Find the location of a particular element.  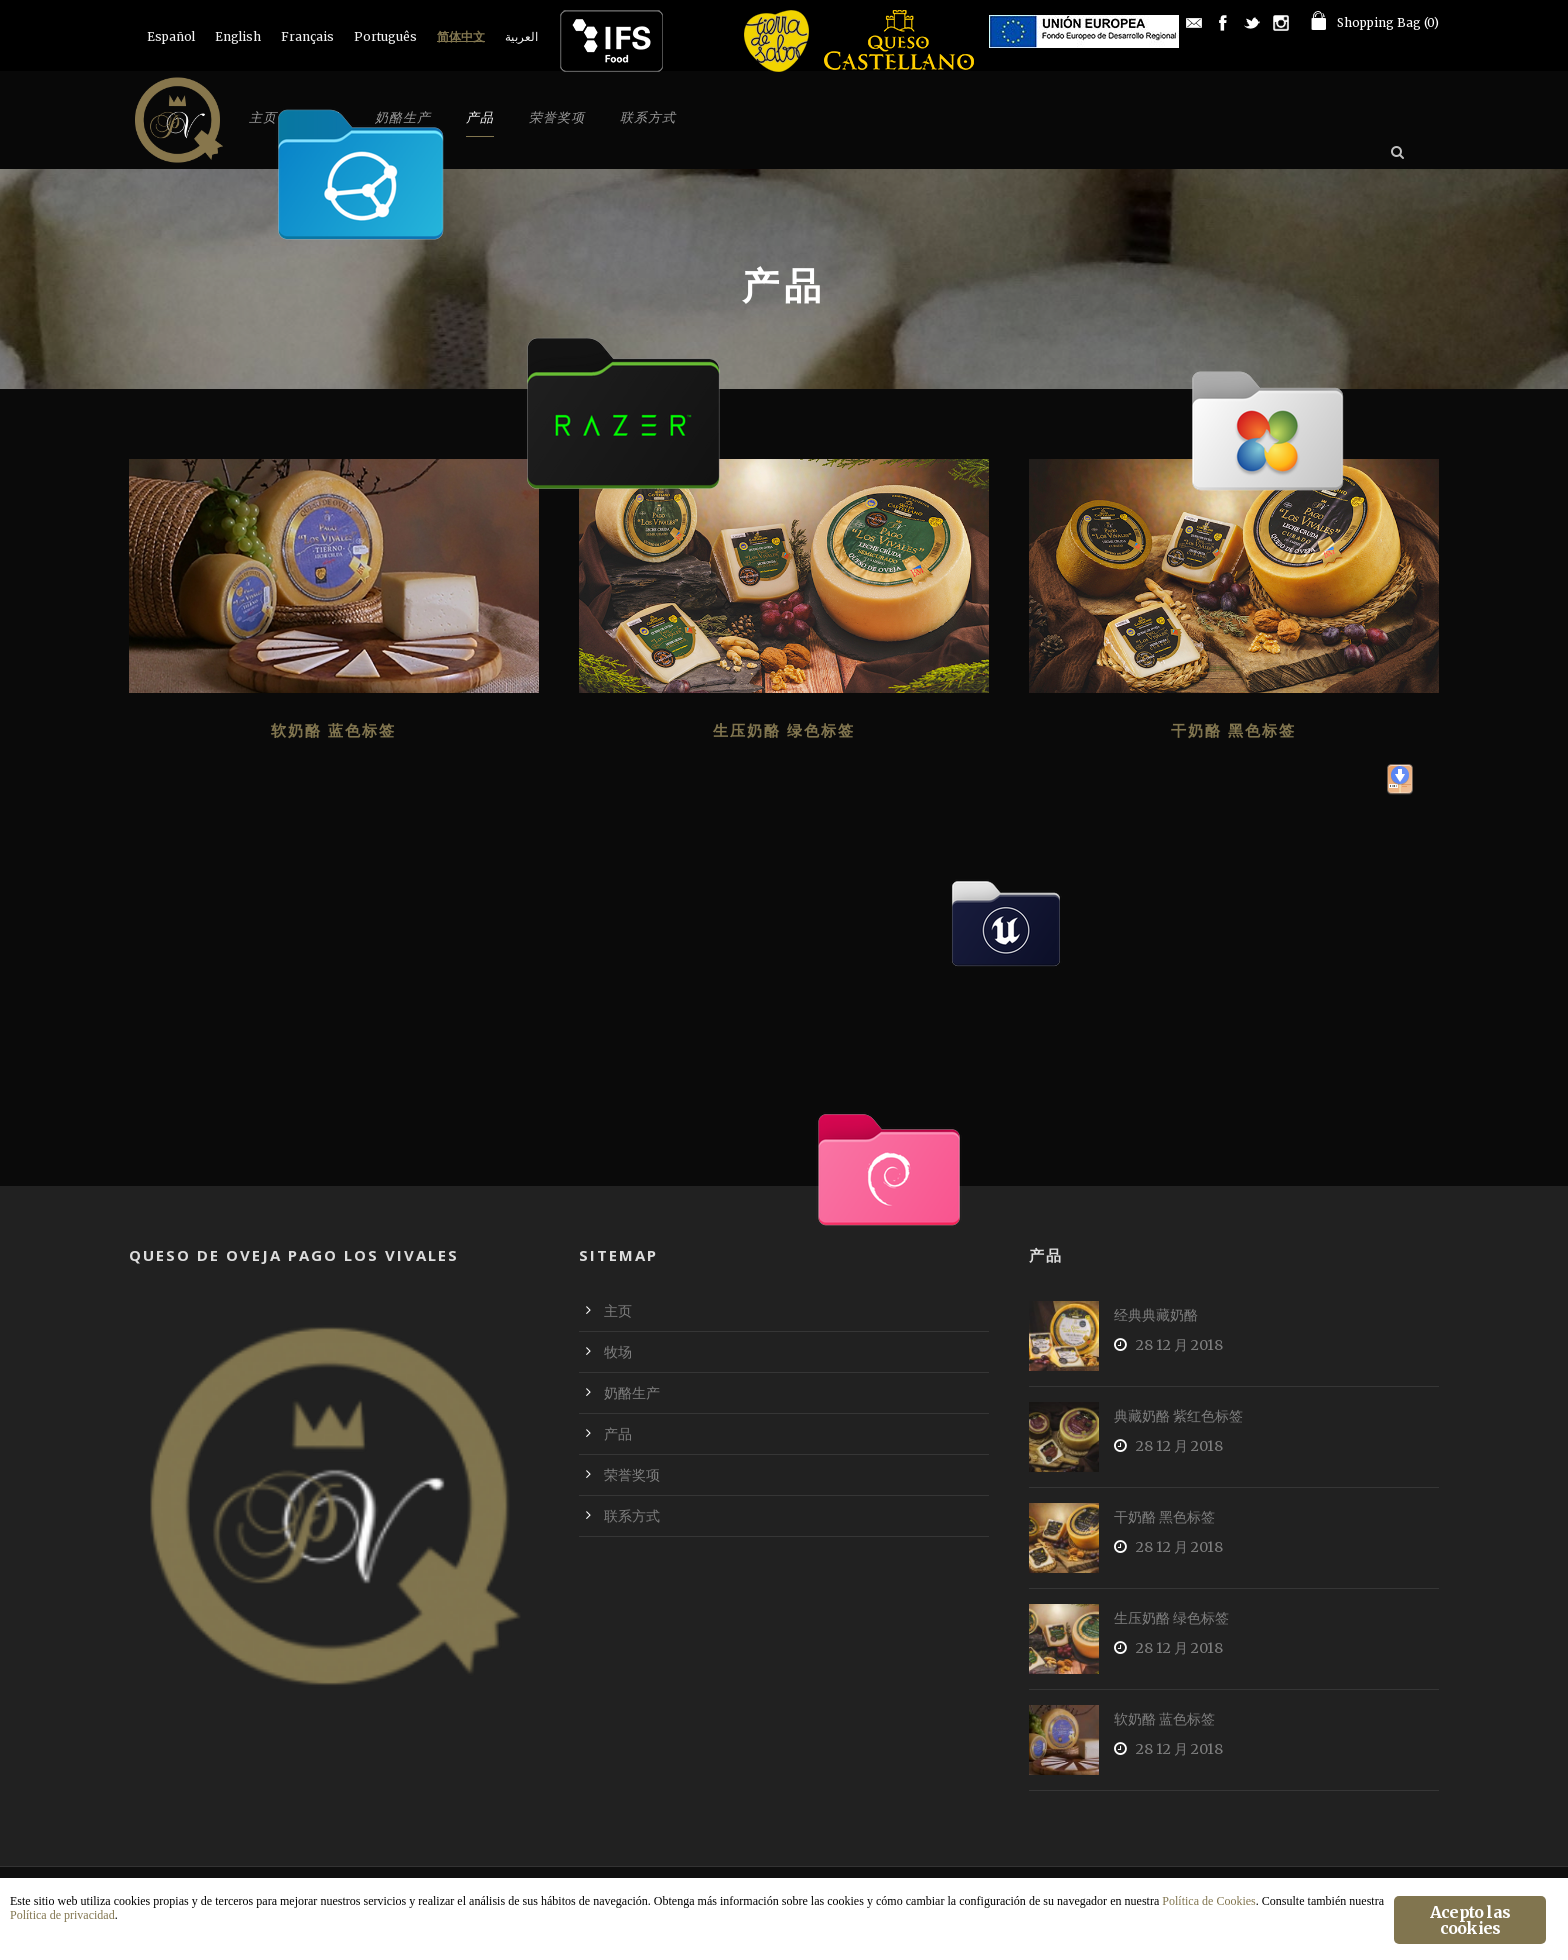

open syncthing sync folder is located at coordinates (360, 179).